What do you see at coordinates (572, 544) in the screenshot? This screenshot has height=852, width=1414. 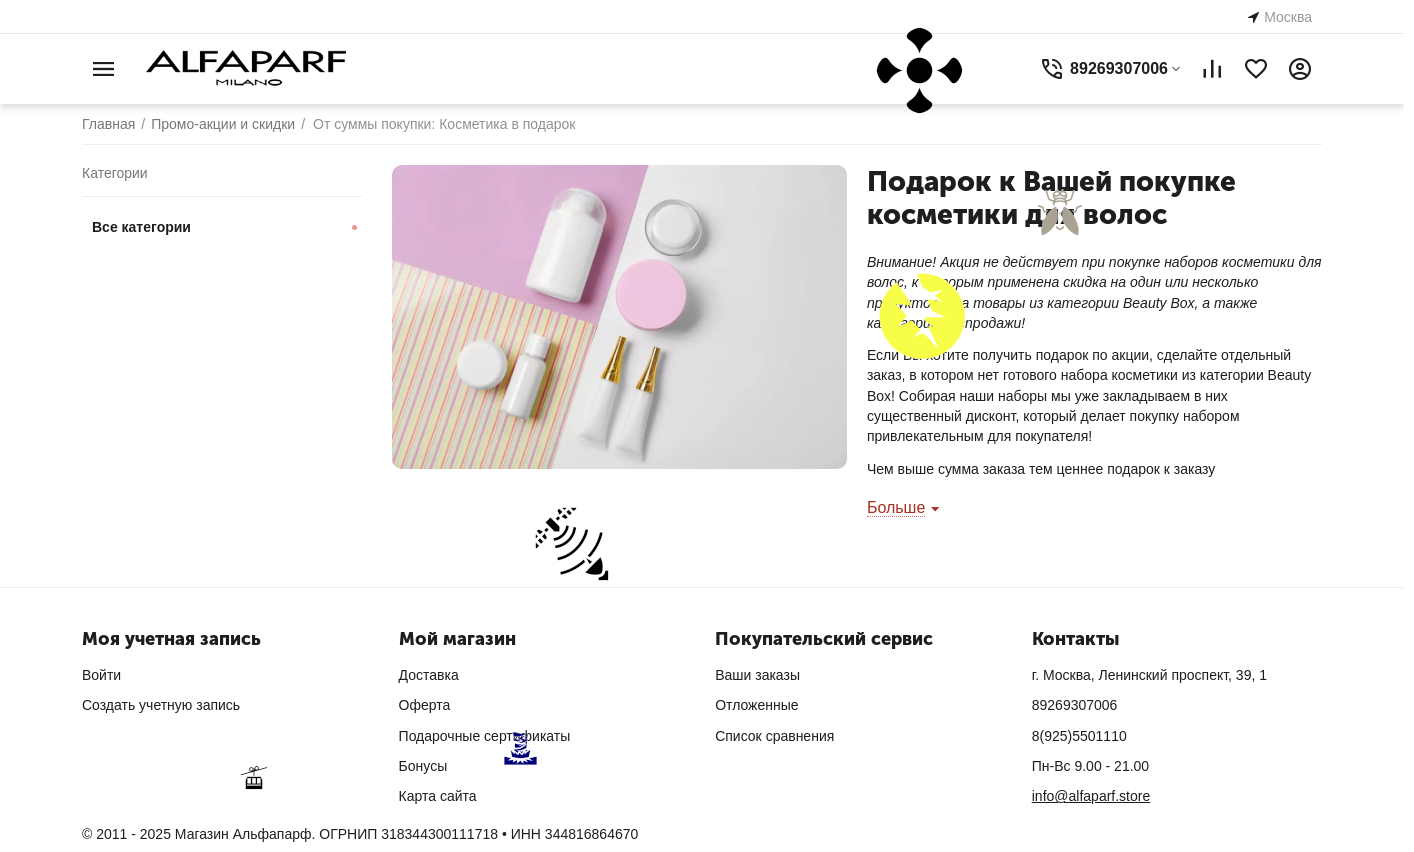 I see `access satellite communication settings` at bounding box center [572, 544].